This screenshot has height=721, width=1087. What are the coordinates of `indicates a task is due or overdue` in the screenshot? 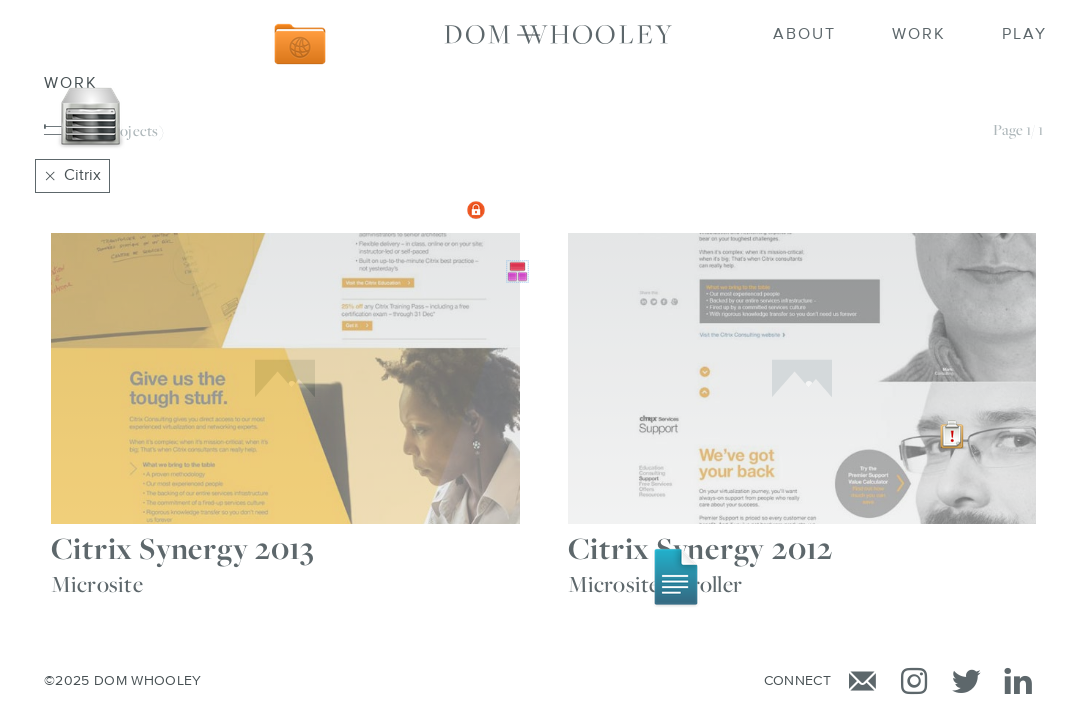 It's located at (951, 434).